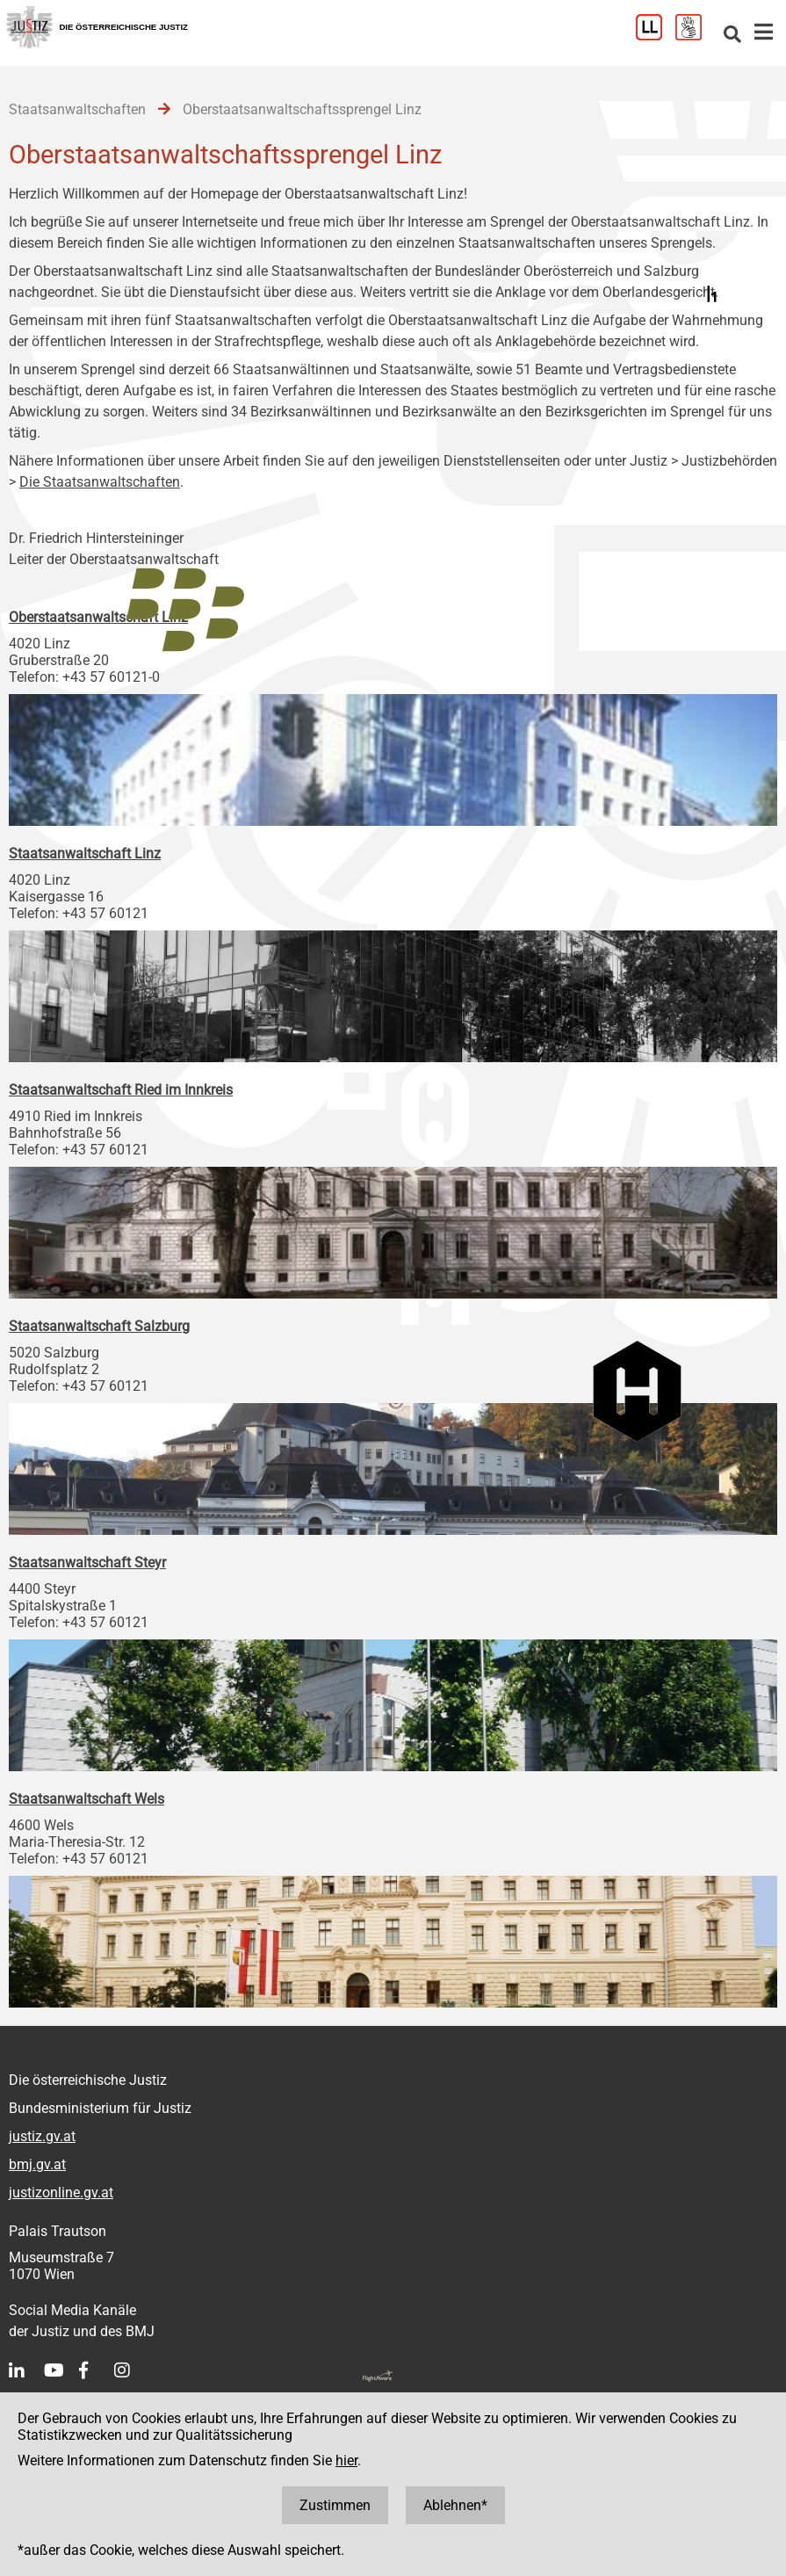  Describe the element at coordinates (378, 2376) in the screenshot. I see `open FlightAware flight tracking app` at that location.